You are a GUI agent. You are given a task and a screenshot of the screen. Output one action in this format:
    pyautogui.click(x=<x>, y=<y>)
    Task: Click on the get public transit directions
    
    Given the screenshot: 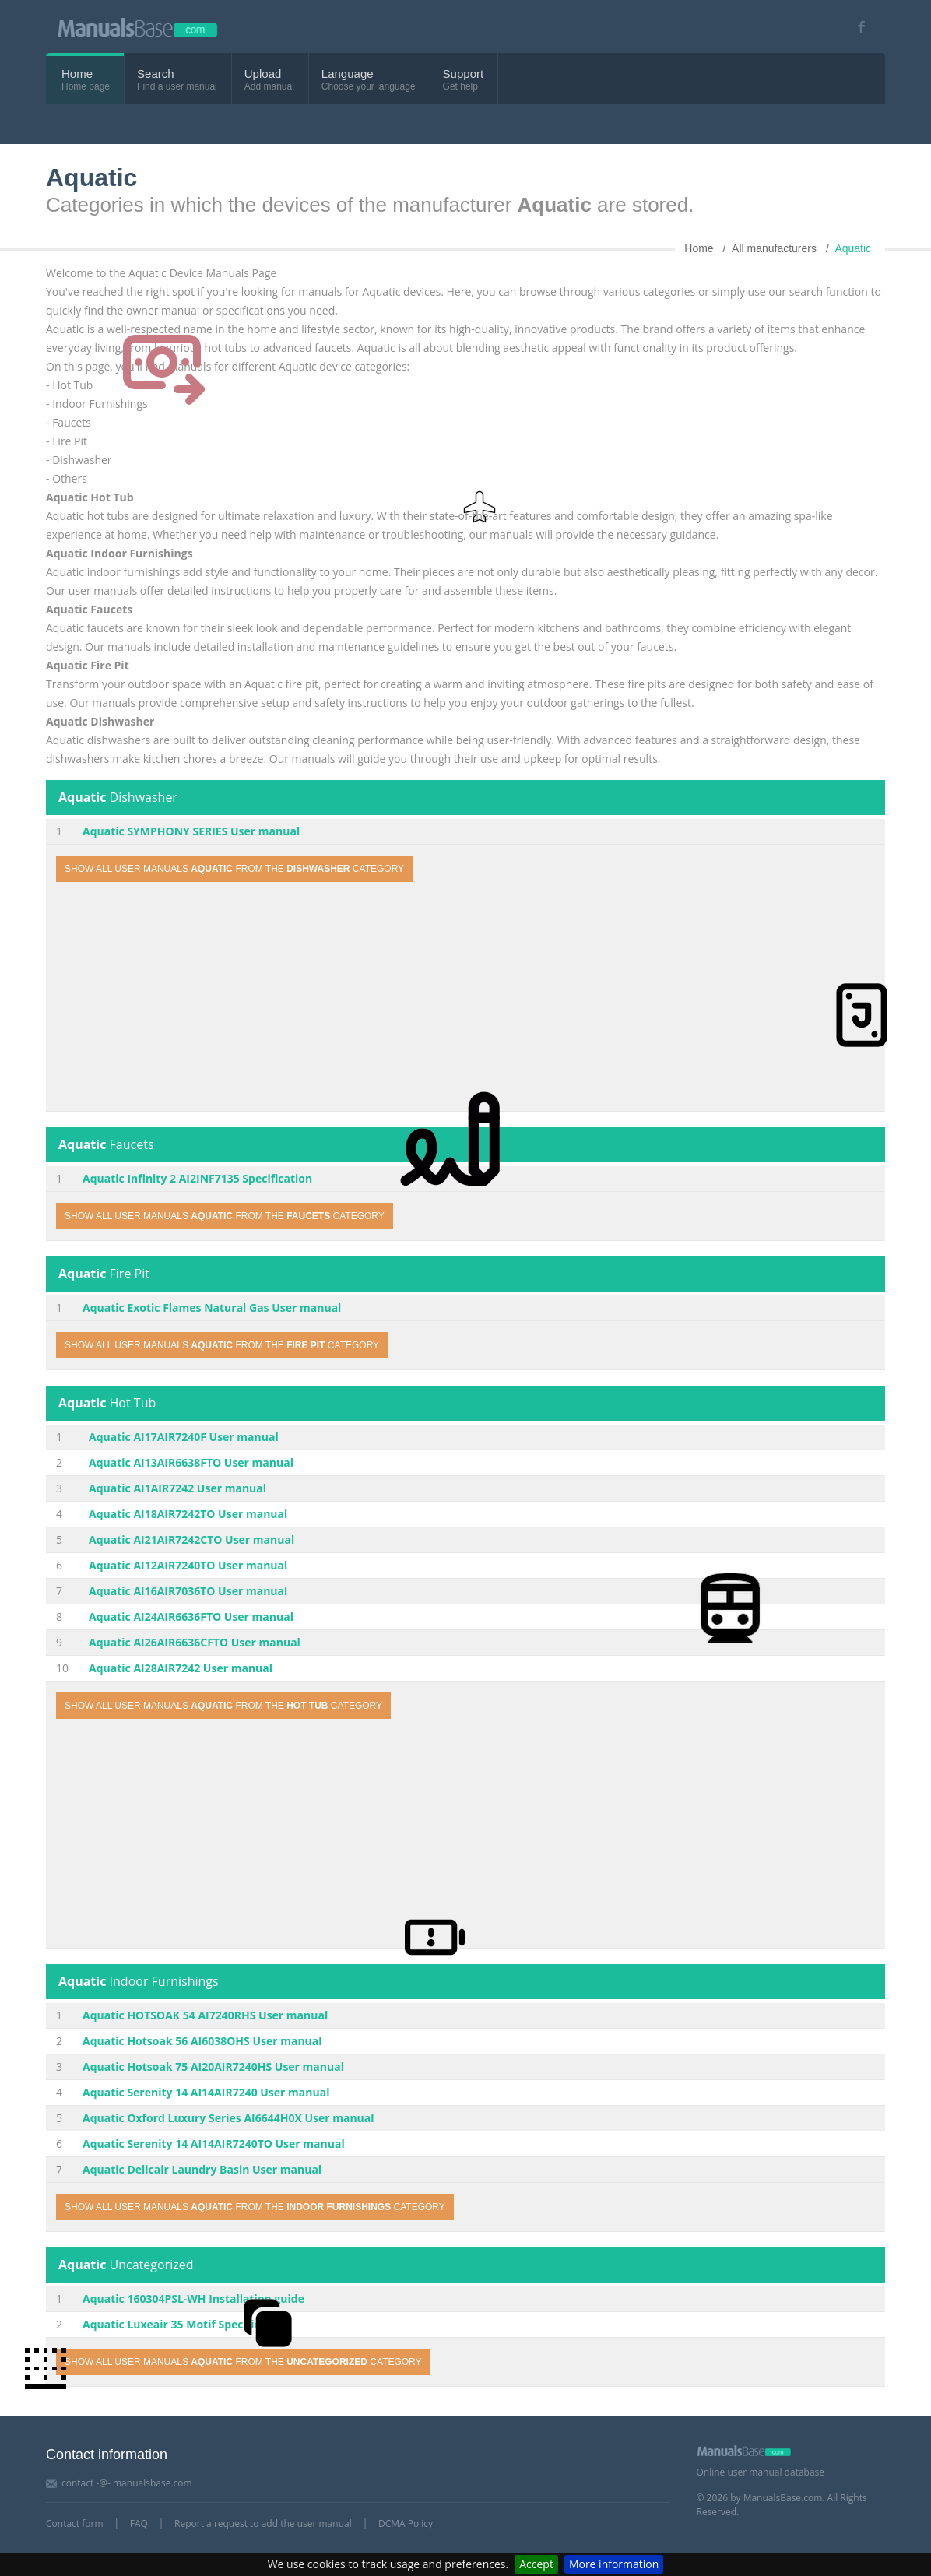 What is the action you would take?
    pyautogui.click(x=730, y=1610)
    